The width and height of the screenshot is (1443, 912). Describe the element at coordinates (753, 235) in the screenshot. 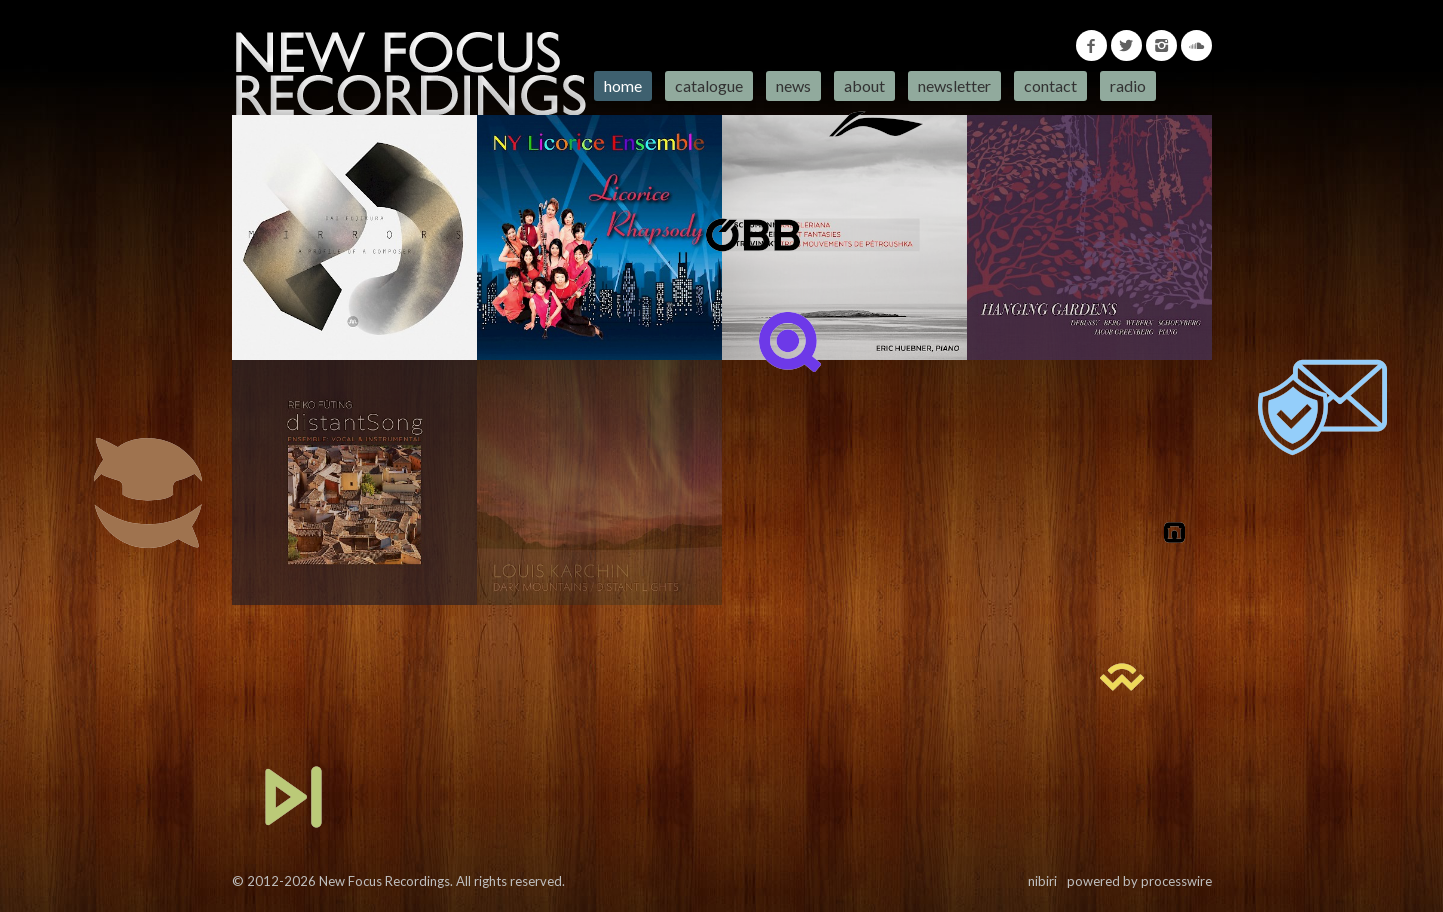

I see `navigate to ÖBB austrian railway services` at that location.